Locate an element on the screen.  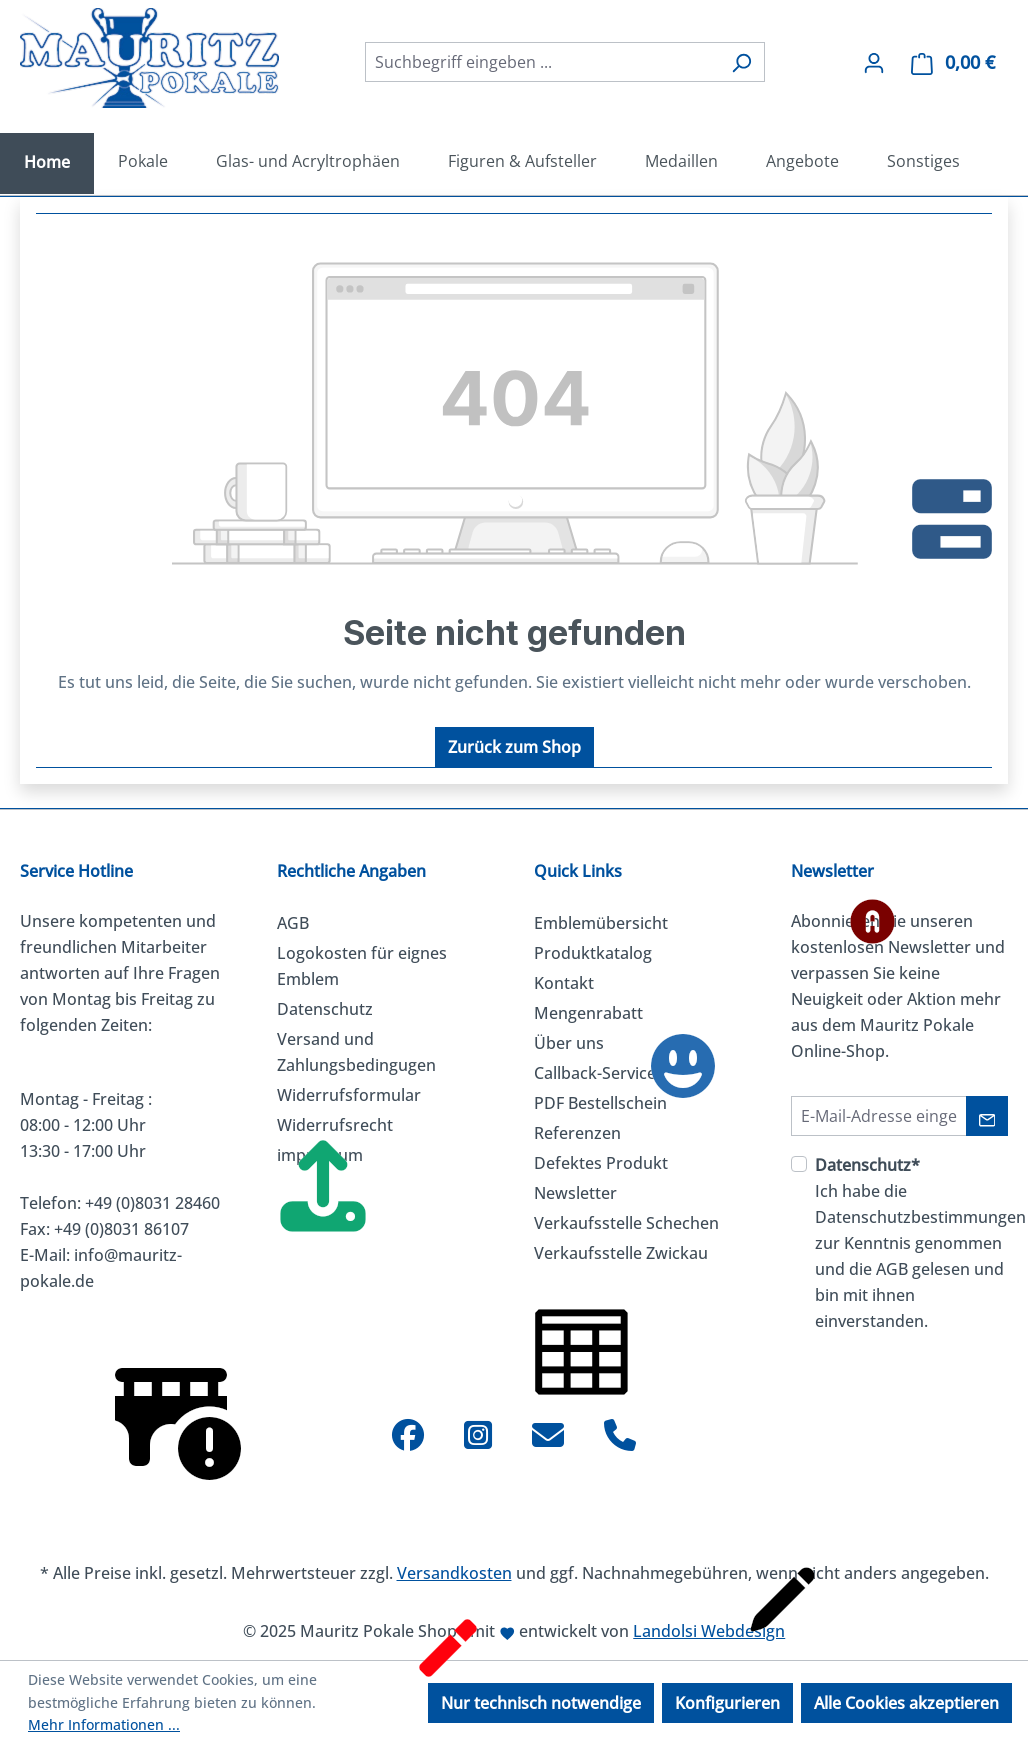
edit content or text is located at coordinates (782, 1599).